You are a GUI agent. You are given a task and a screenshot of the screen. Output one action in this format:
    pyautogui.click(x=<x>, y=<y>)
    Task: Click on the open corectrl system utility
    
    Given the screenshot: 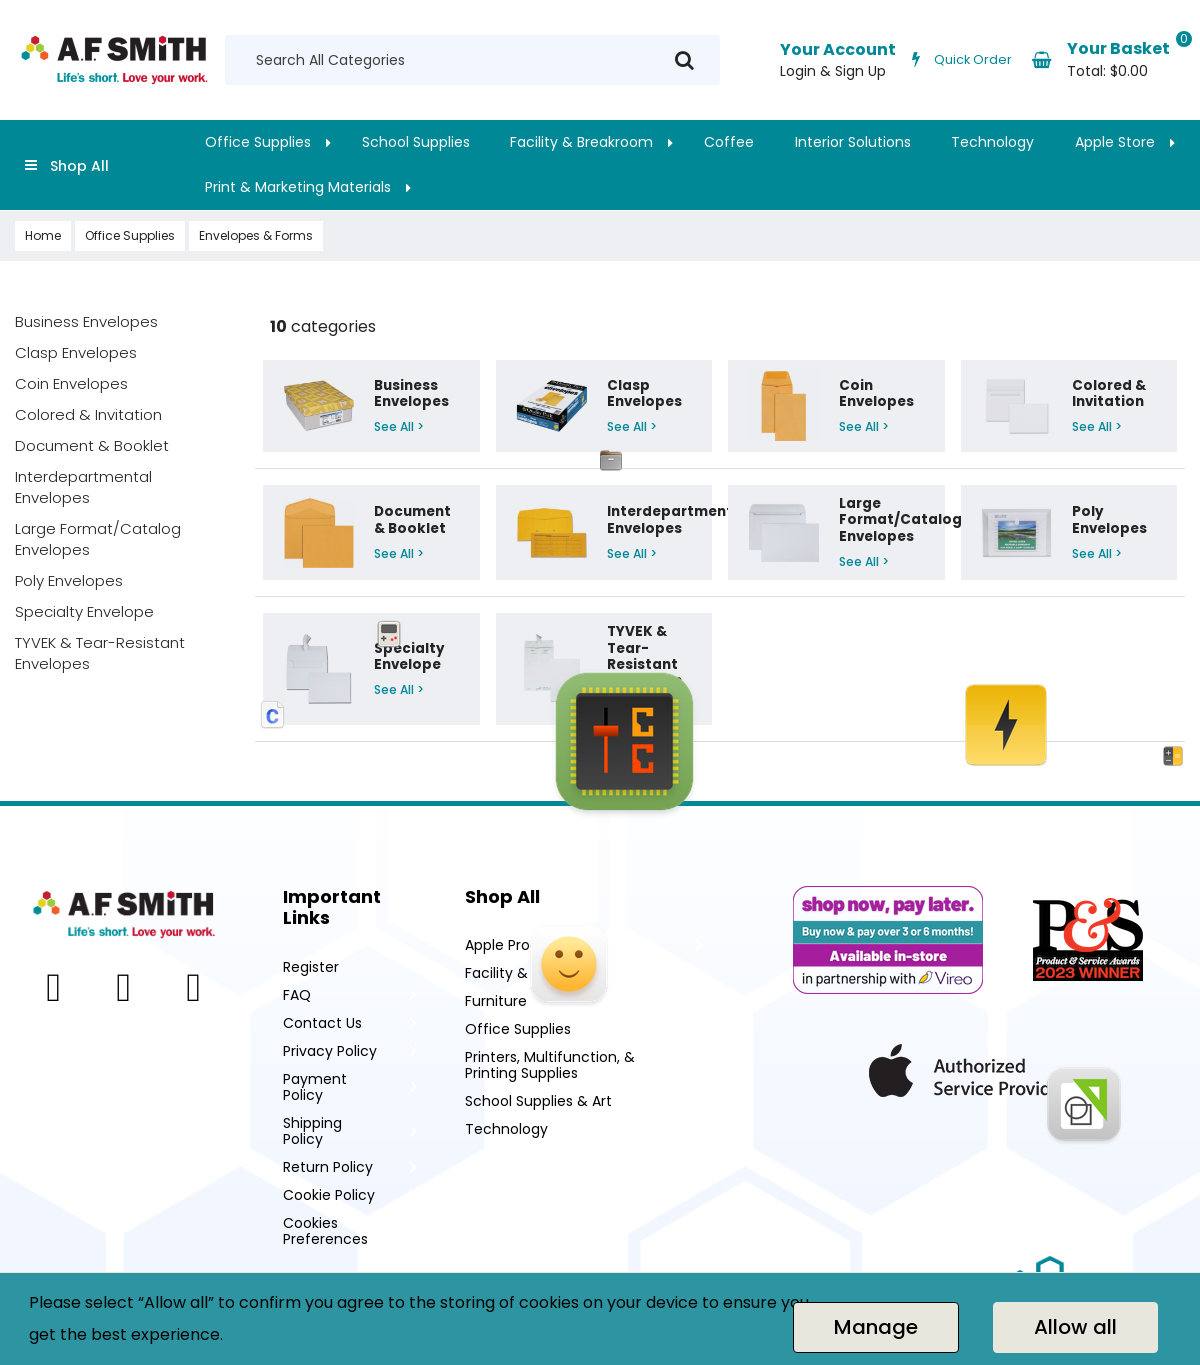 What is the action you would take?
    pyautogui.click(x=624, y=741)
    